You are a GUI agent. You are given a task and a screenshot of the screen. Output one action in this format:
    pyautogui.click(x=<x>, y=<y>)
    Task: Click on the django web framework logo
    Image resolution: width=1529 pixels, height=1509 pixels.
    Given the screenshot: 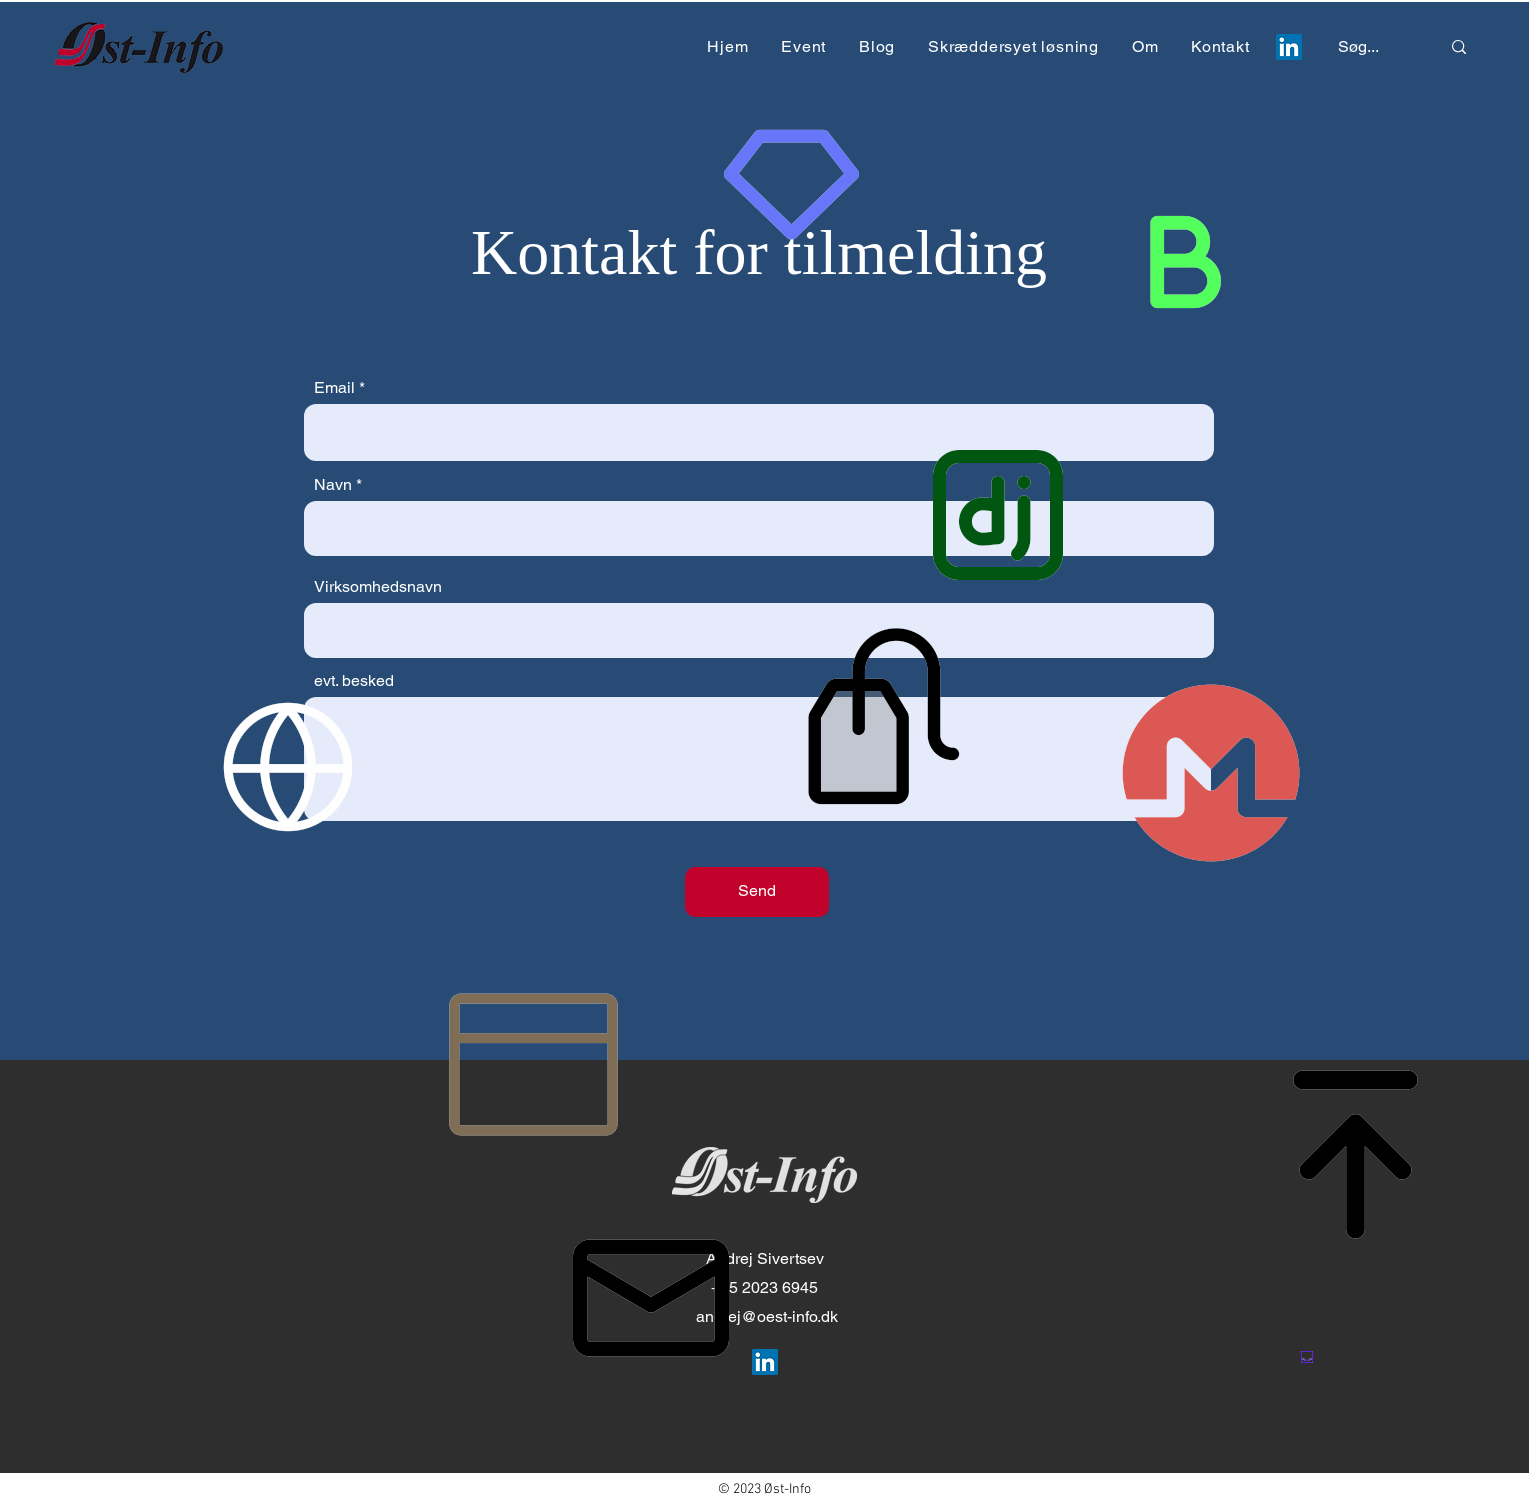 What is the action you would take?
    pyautogui.click(x=998, y=515)
    